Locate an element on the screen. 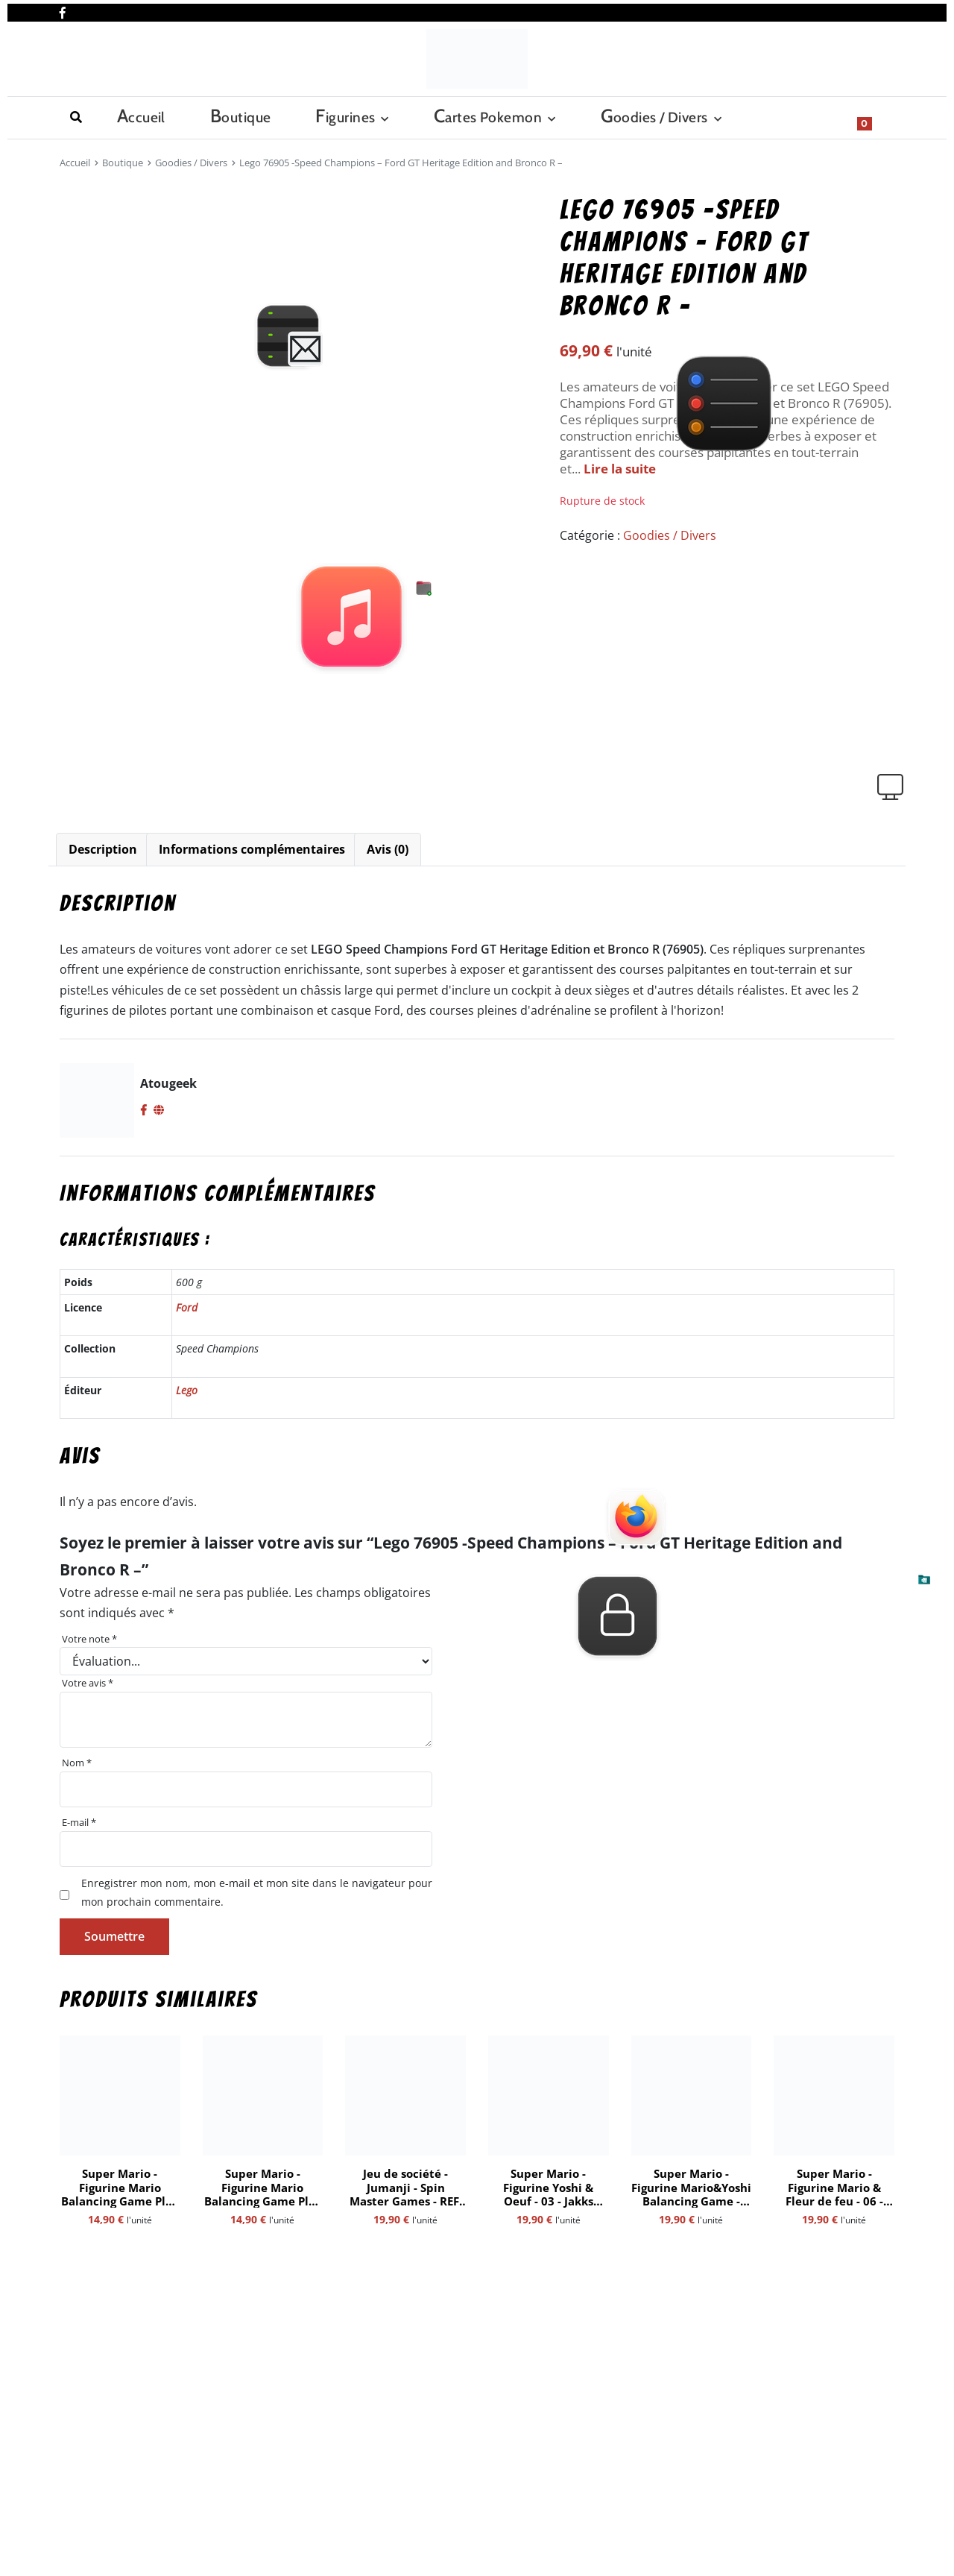  display or monitor settings is located at coordinates (890, 787).